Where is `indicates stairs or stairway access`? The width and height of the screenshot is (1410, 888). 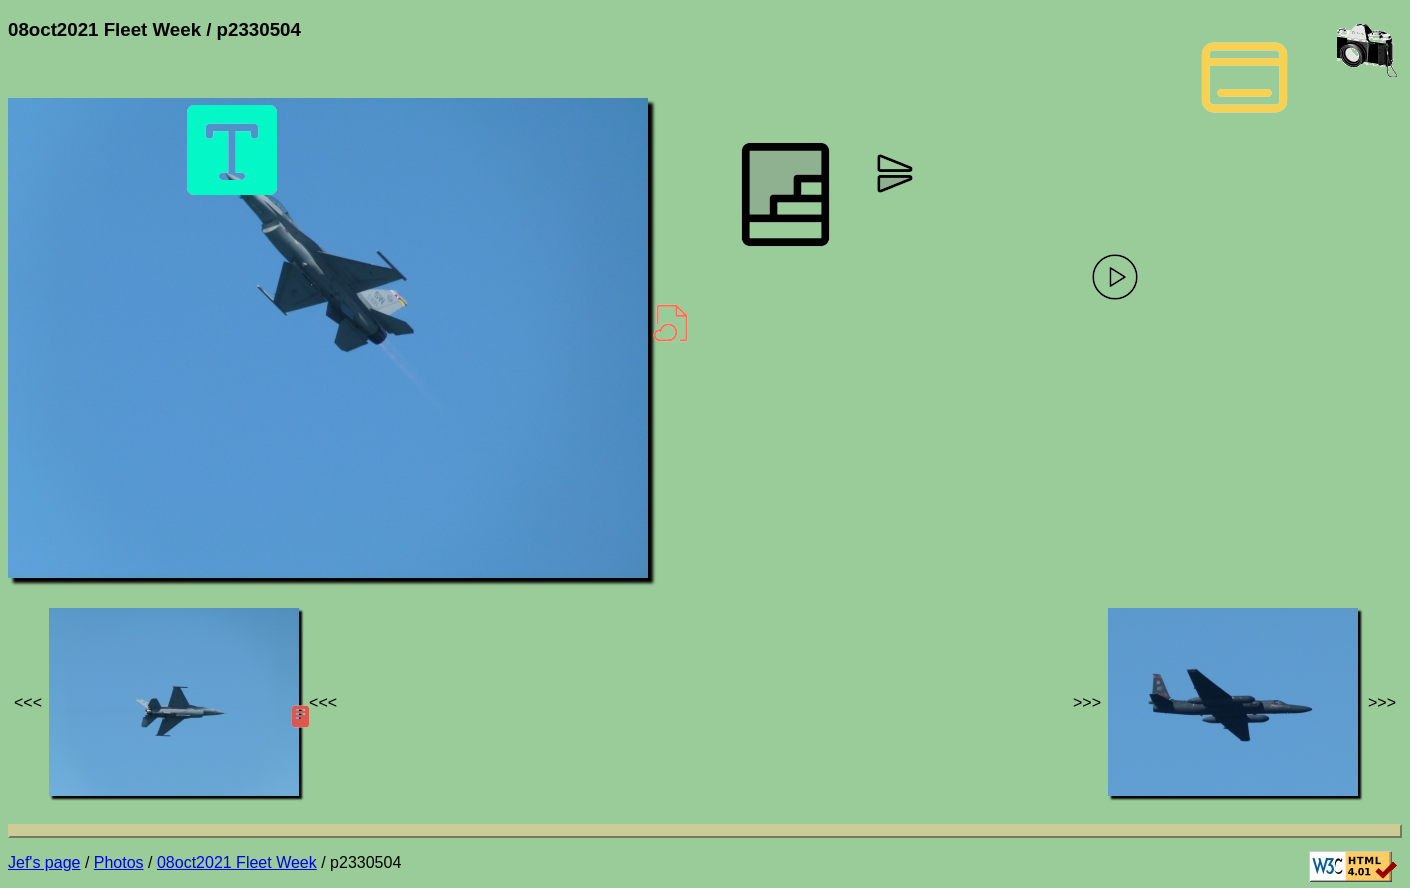
indicates stairs or stairway access is located at coordinates (785, 194).